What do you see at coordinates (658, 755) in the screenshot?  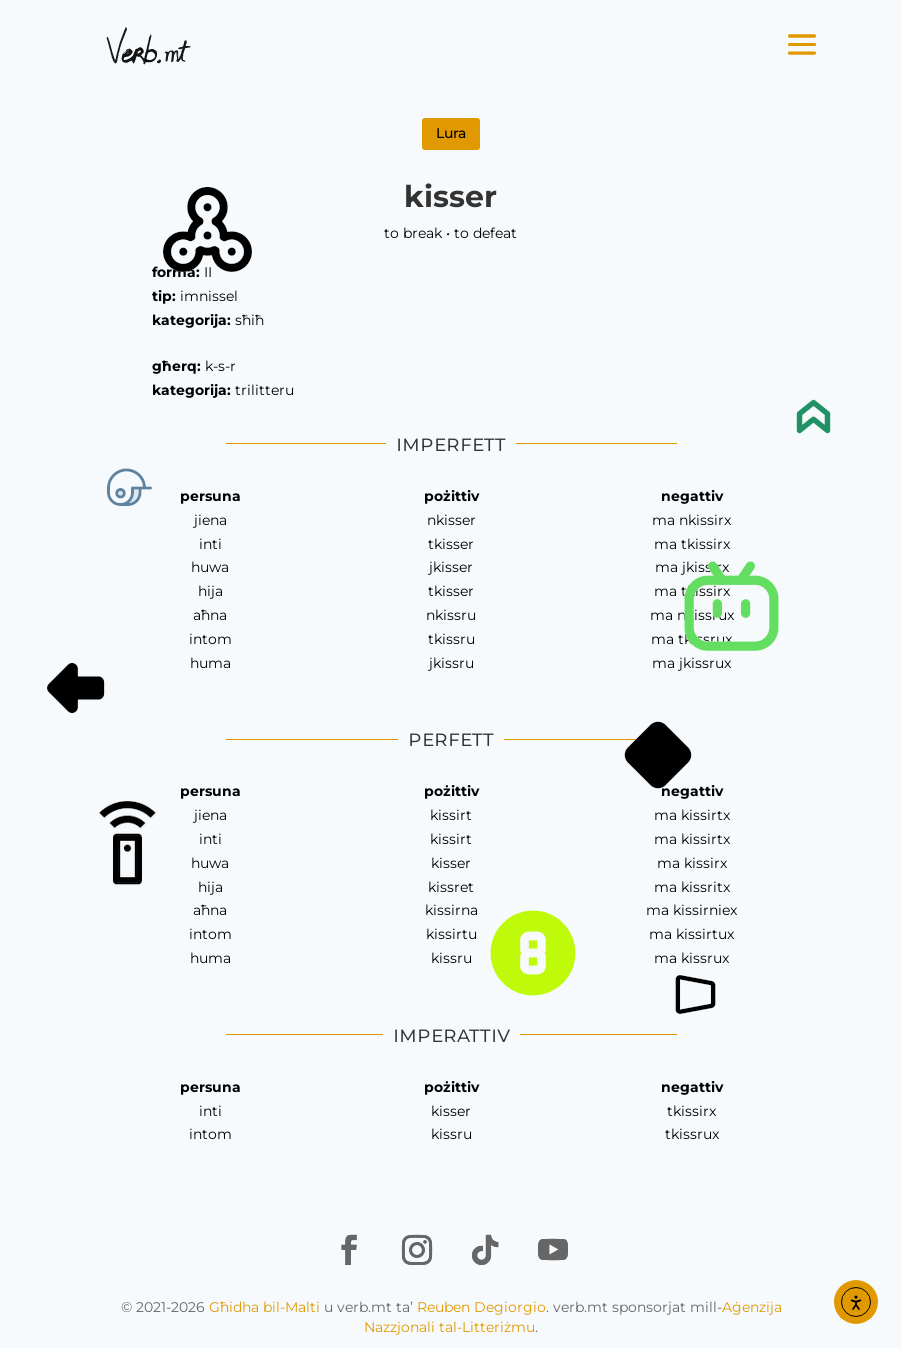 I see `indicates a diamond or rotated square marker` at bounding box center [658, 755].